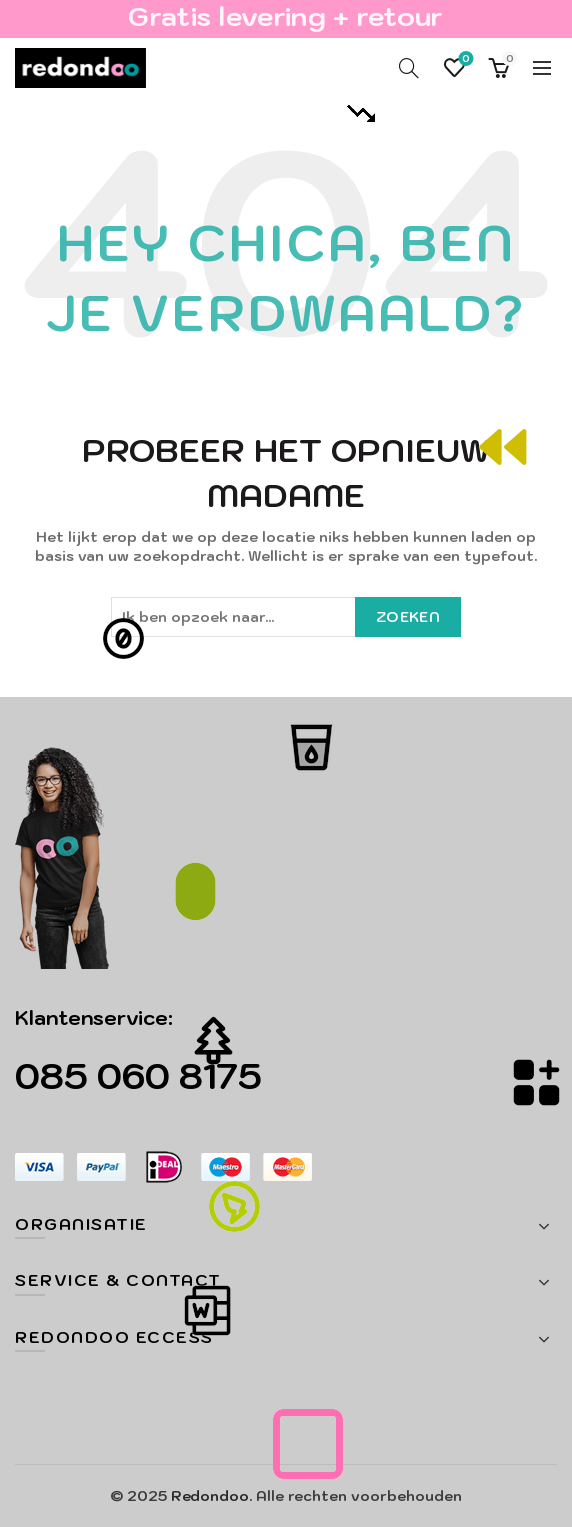 Image resolution: width=572 pixels, height=1527 pixels. I want to click on indicates content is public domain (CC0 license), so click(123, 638).